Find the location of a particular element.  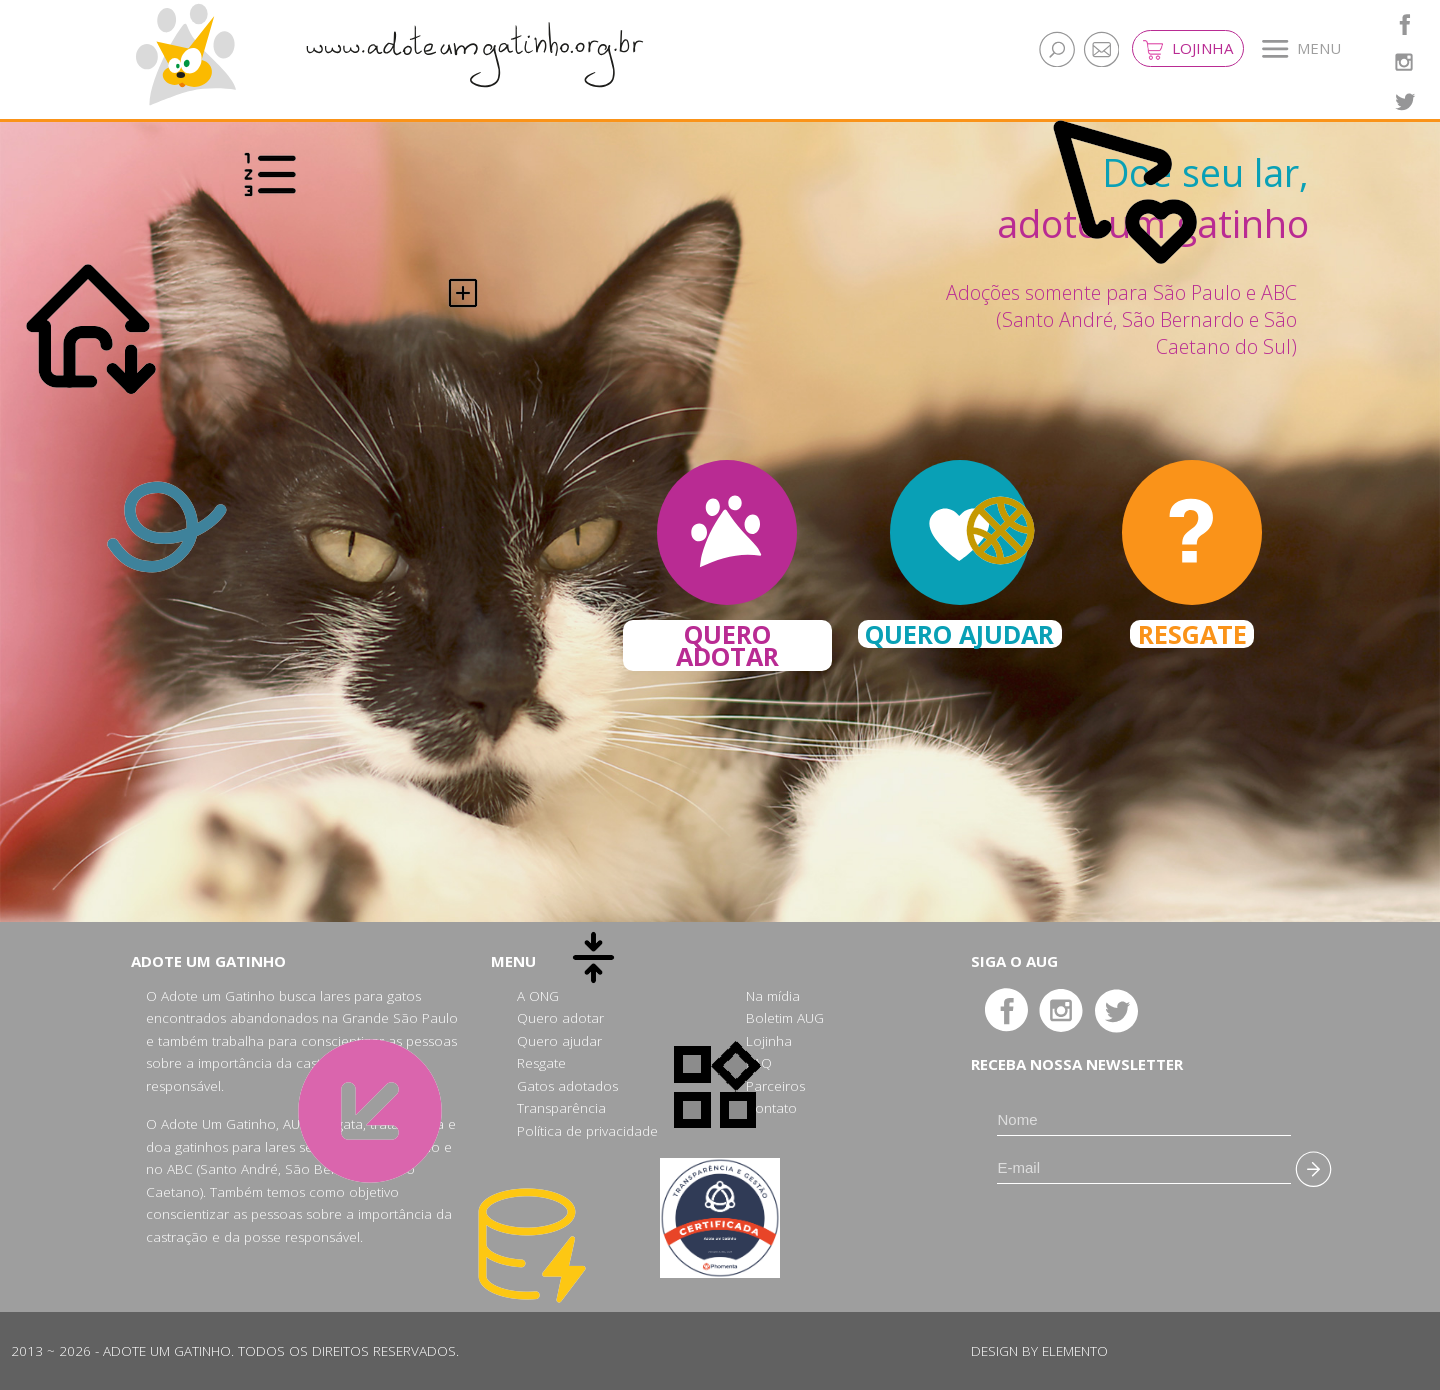

access widgets or app shortcuts is located at coordinates (715, 1087).